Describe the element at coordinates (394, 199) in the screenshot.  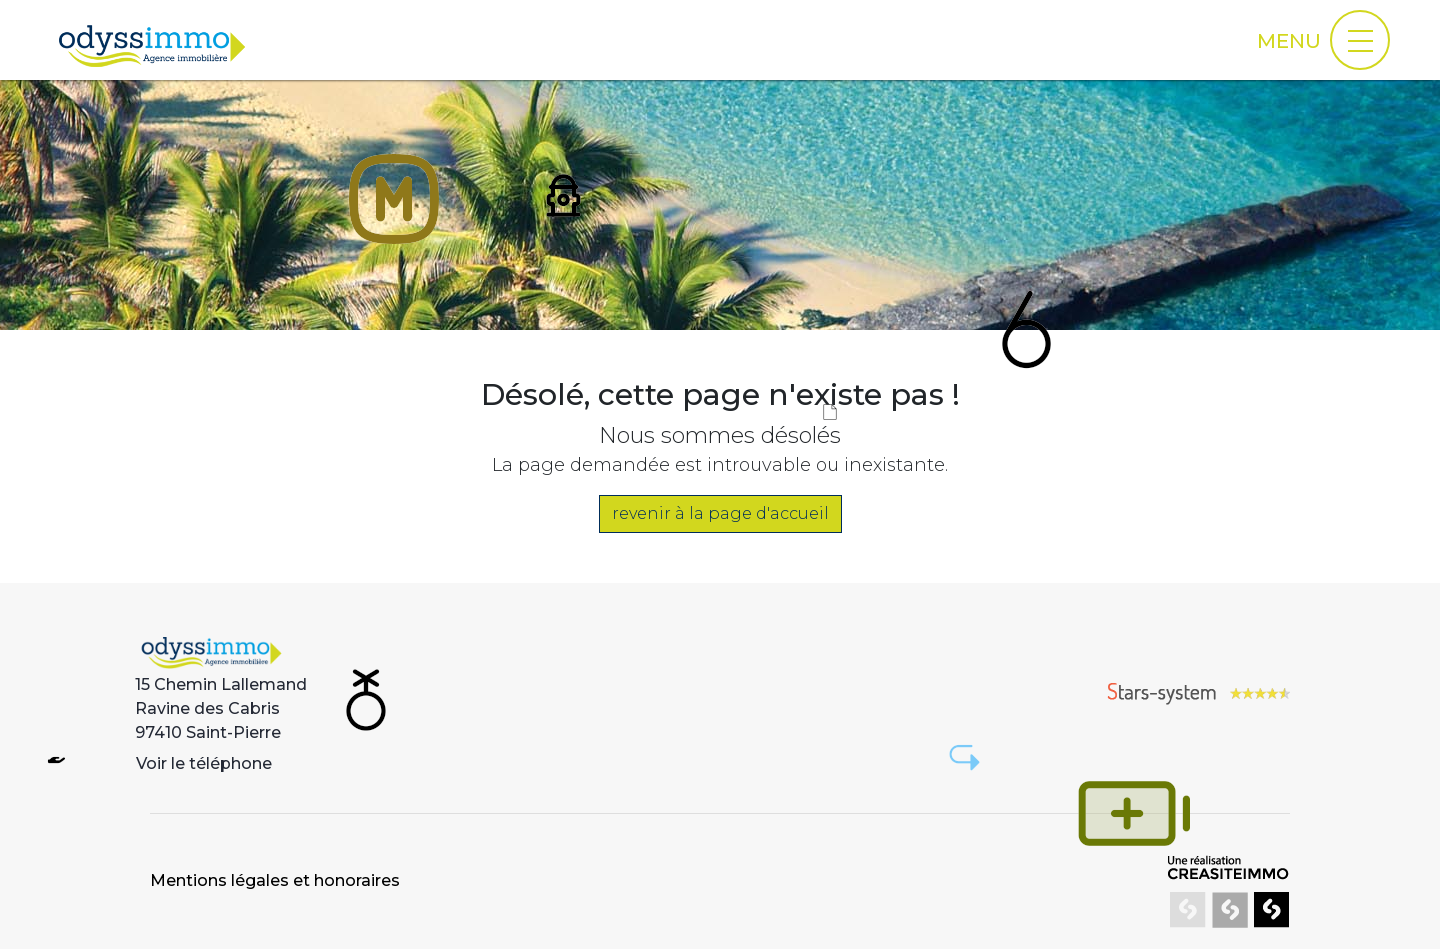
I see `access metro or subway transit options` at that location.